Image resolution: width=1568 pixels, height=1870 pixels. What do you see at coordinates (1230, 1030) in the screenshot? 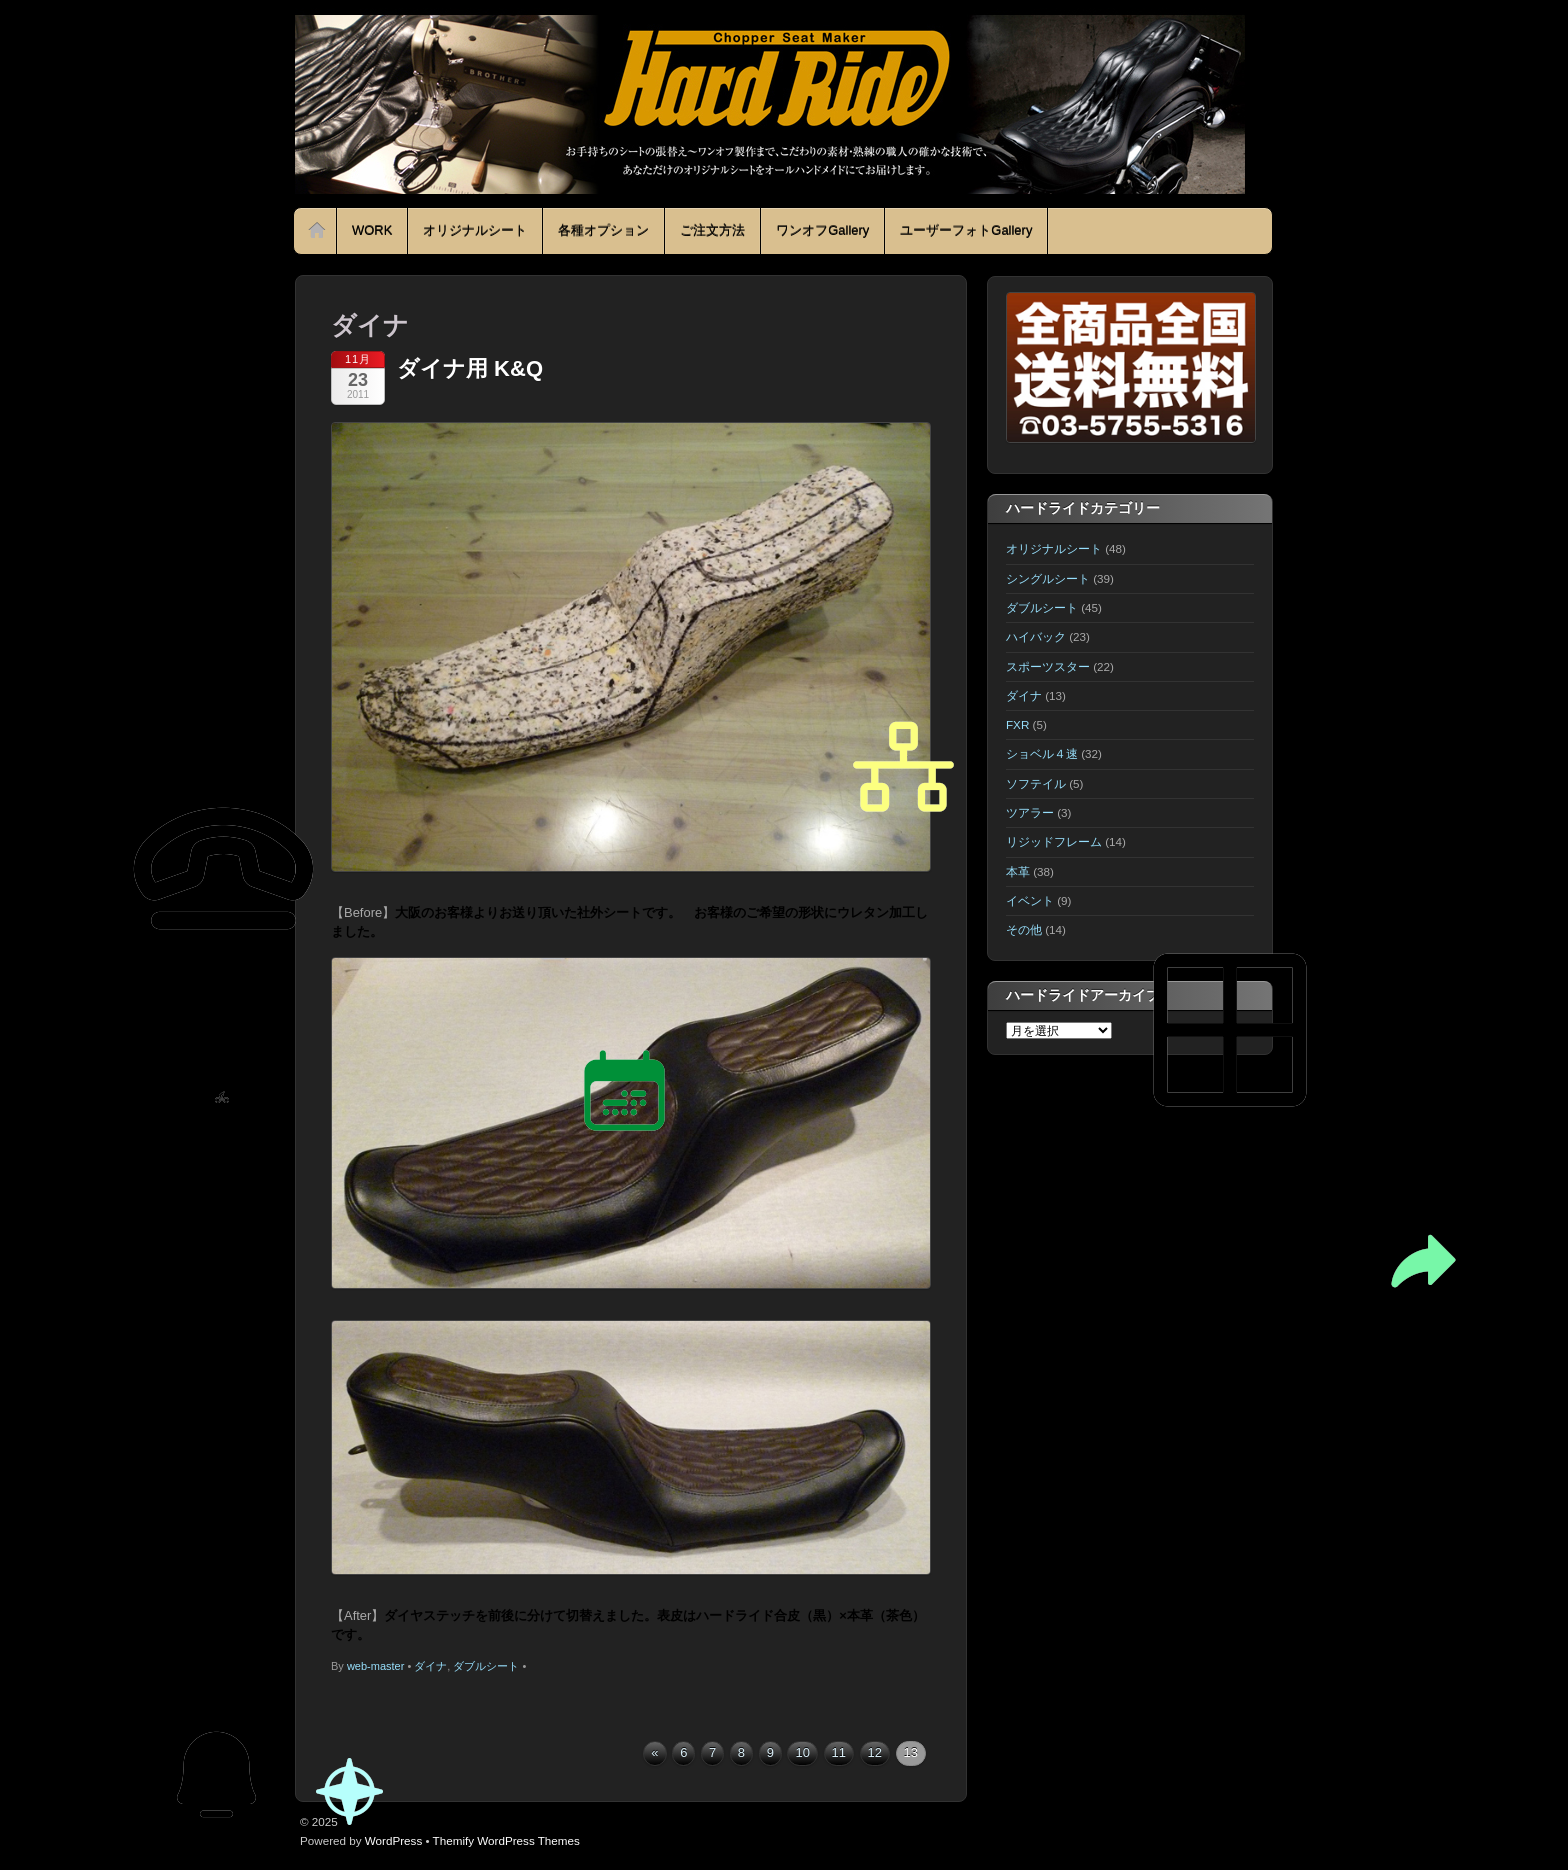
I see `view items in grid layout` at bounding box center [1230, 1030].